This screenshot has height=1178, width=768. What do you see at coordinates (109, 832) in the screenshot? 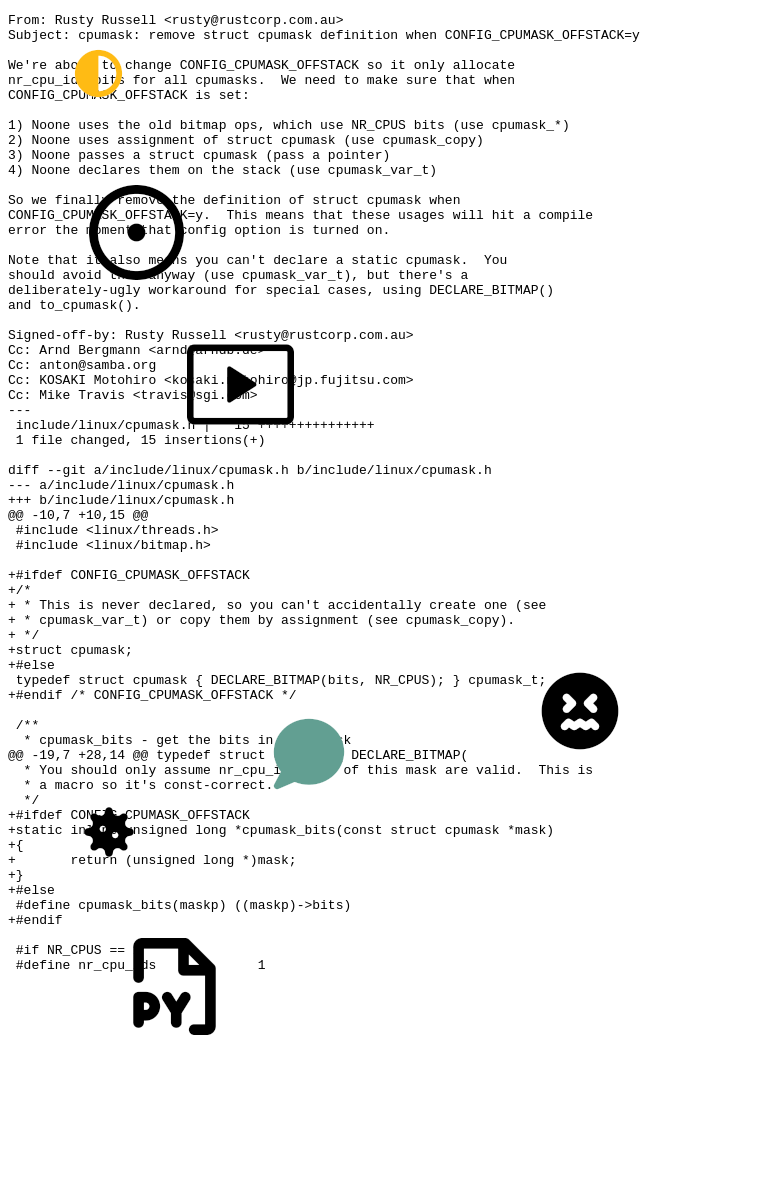
I see `indicates a virus or malware threat detected` at bounding box center [109, 832].